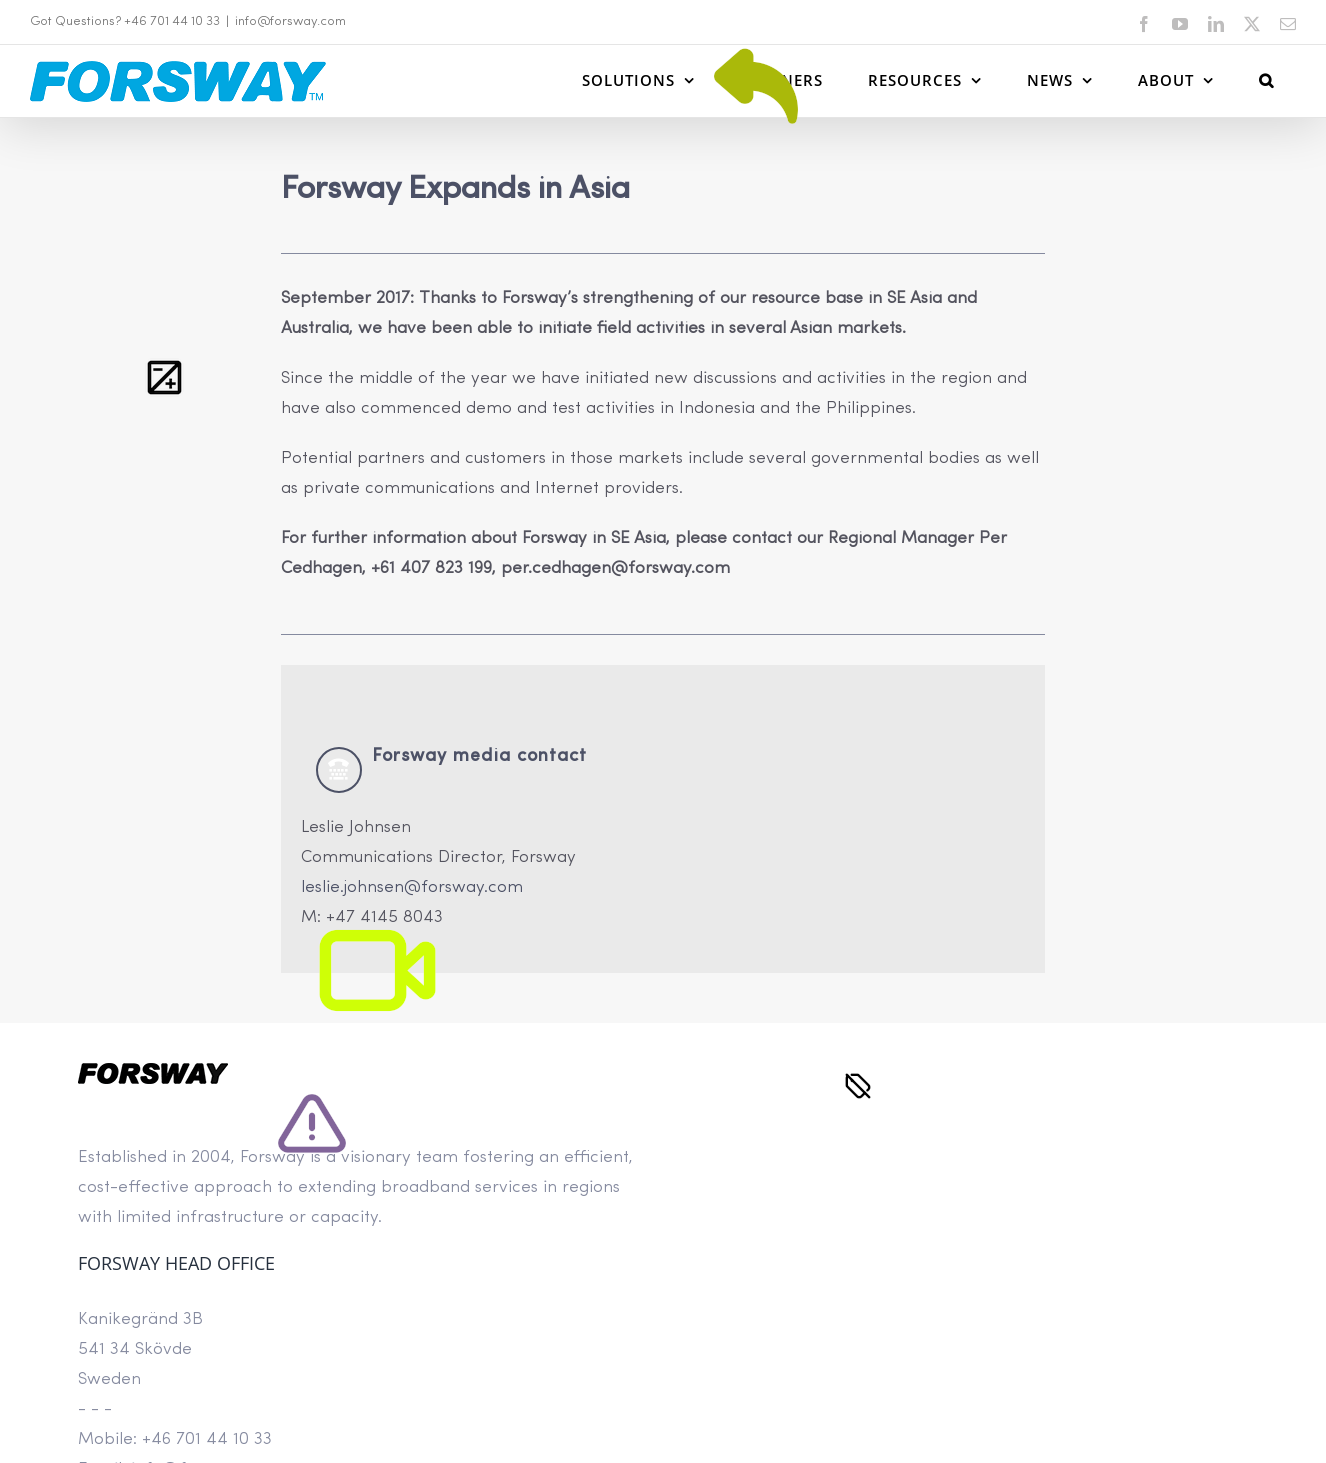  Describe the element at coordinates (312, 1125) in the screenshot. I see `indicates a warning or caution state` at that location.